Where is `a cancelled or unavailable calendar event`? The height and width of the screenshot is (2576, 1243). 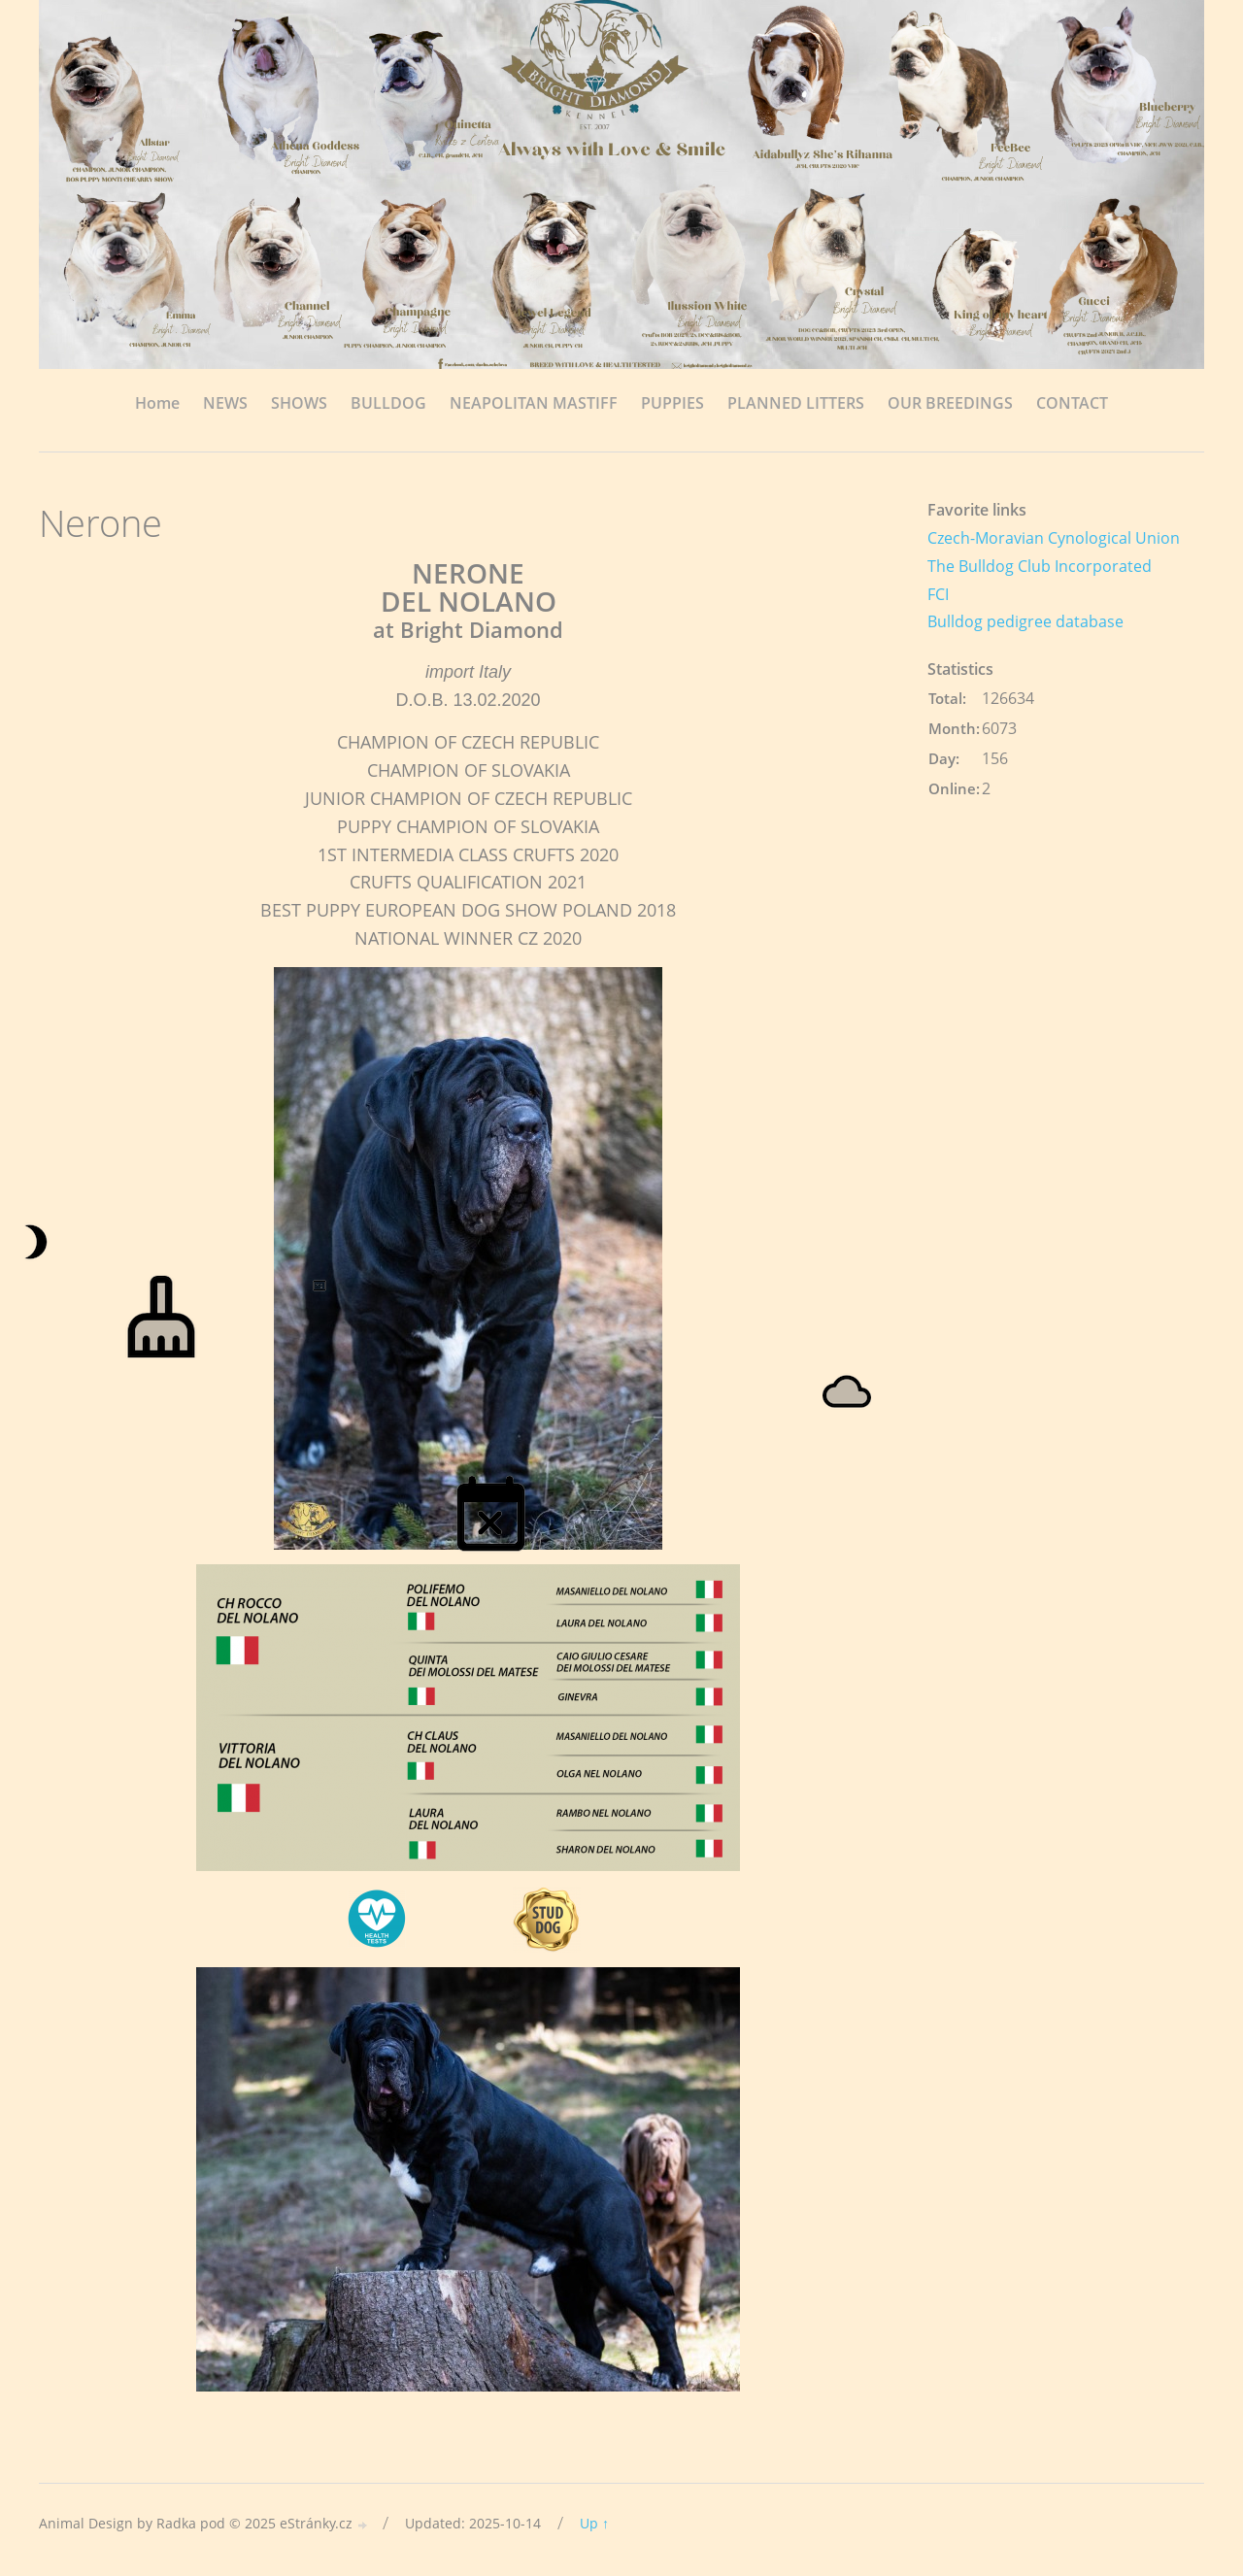
a cancelled or unavailable calendar event is located at coordinates (490, 1517).